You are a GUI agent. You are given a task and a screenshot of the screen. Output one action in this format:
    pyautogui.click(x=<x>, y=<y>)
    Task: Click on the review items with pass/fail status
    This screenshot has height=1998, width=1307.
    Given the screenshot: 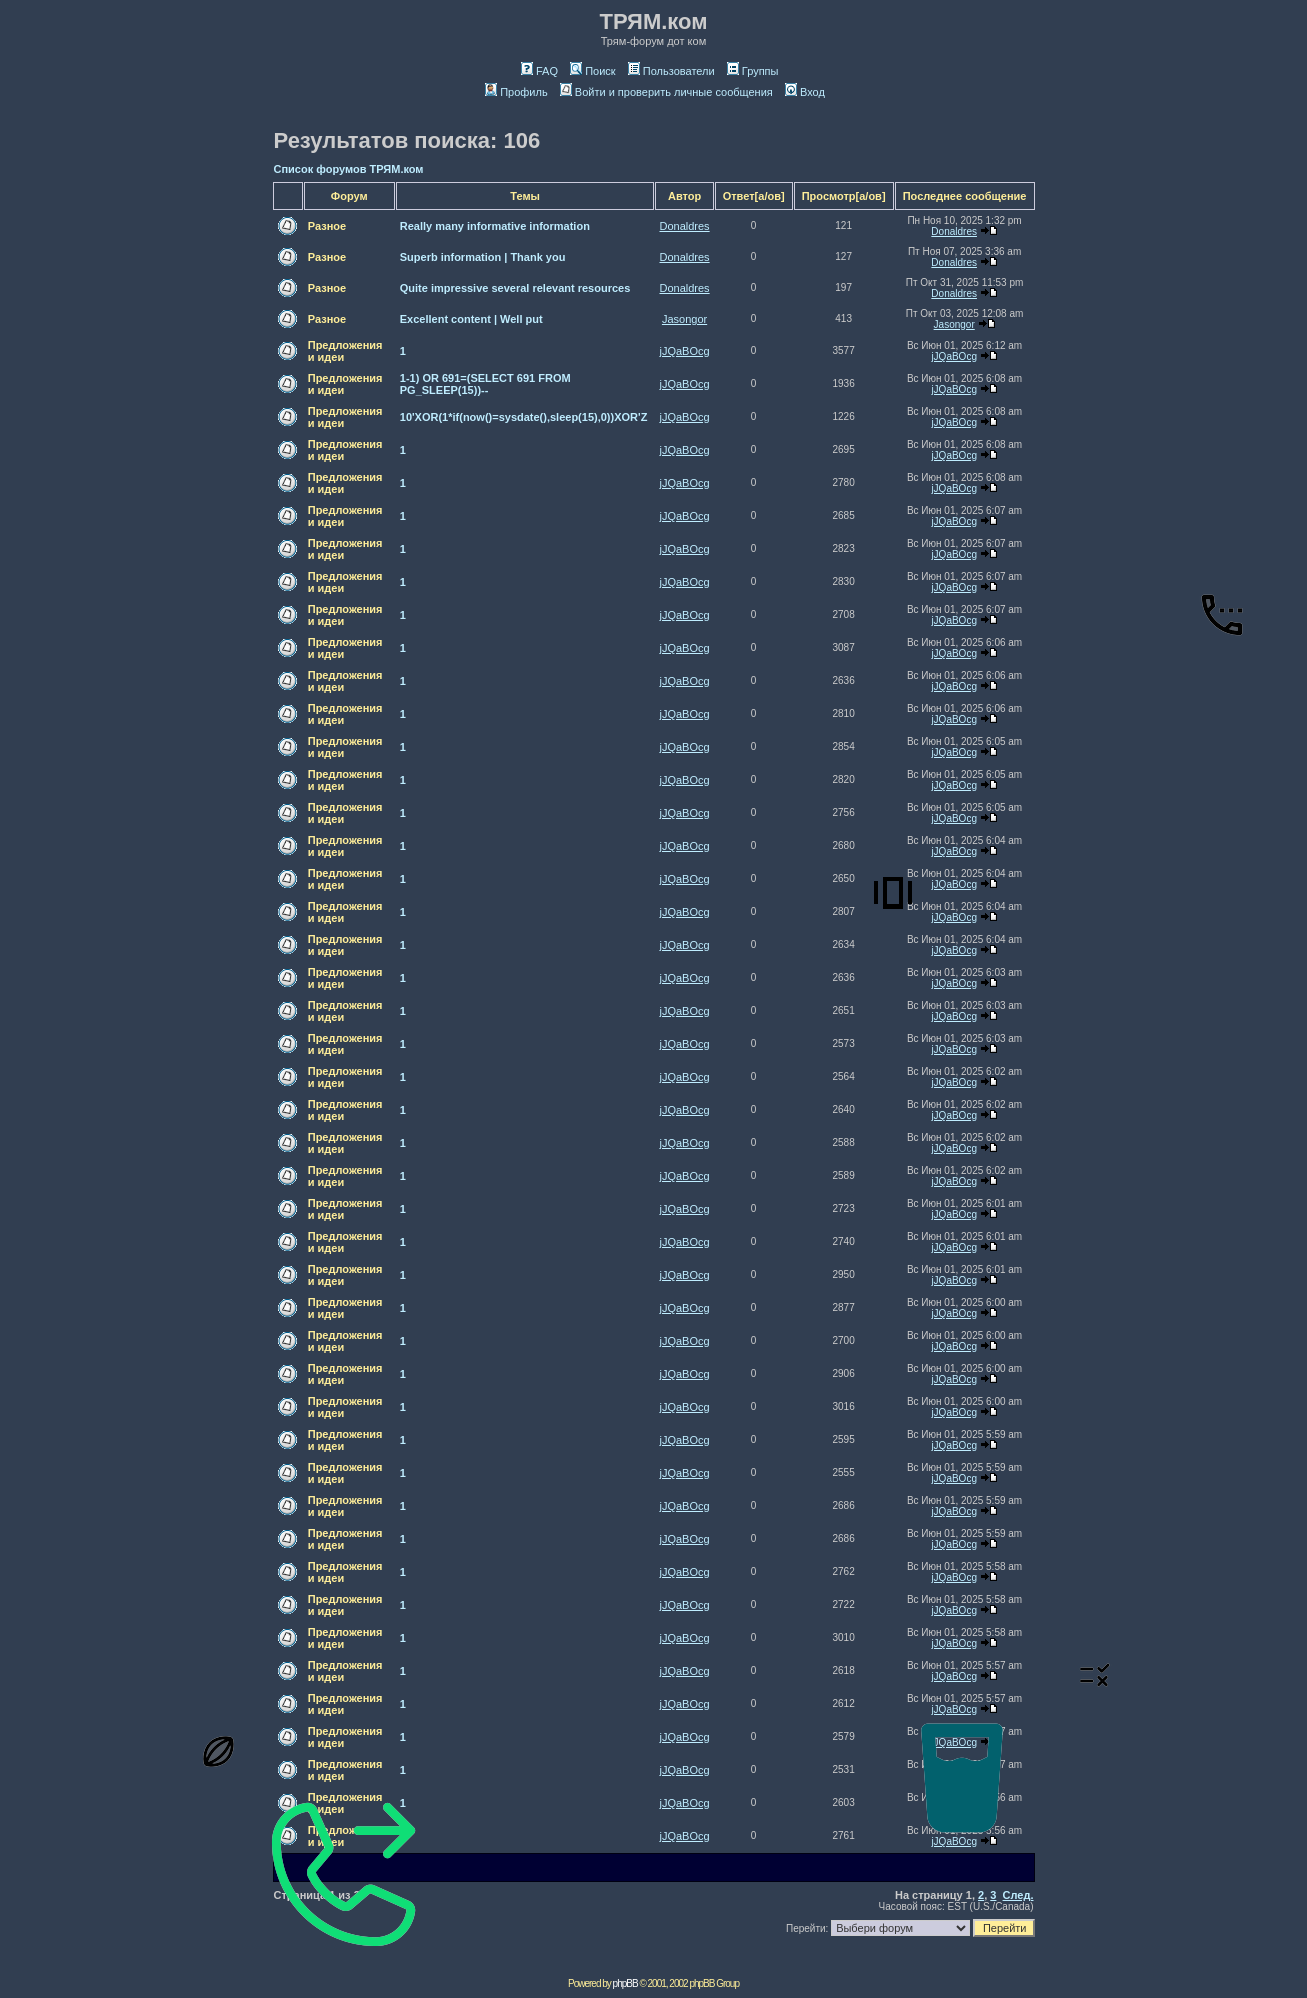 What is the action you would take?
    pyautogui.click(x=1095, y=1675)
    